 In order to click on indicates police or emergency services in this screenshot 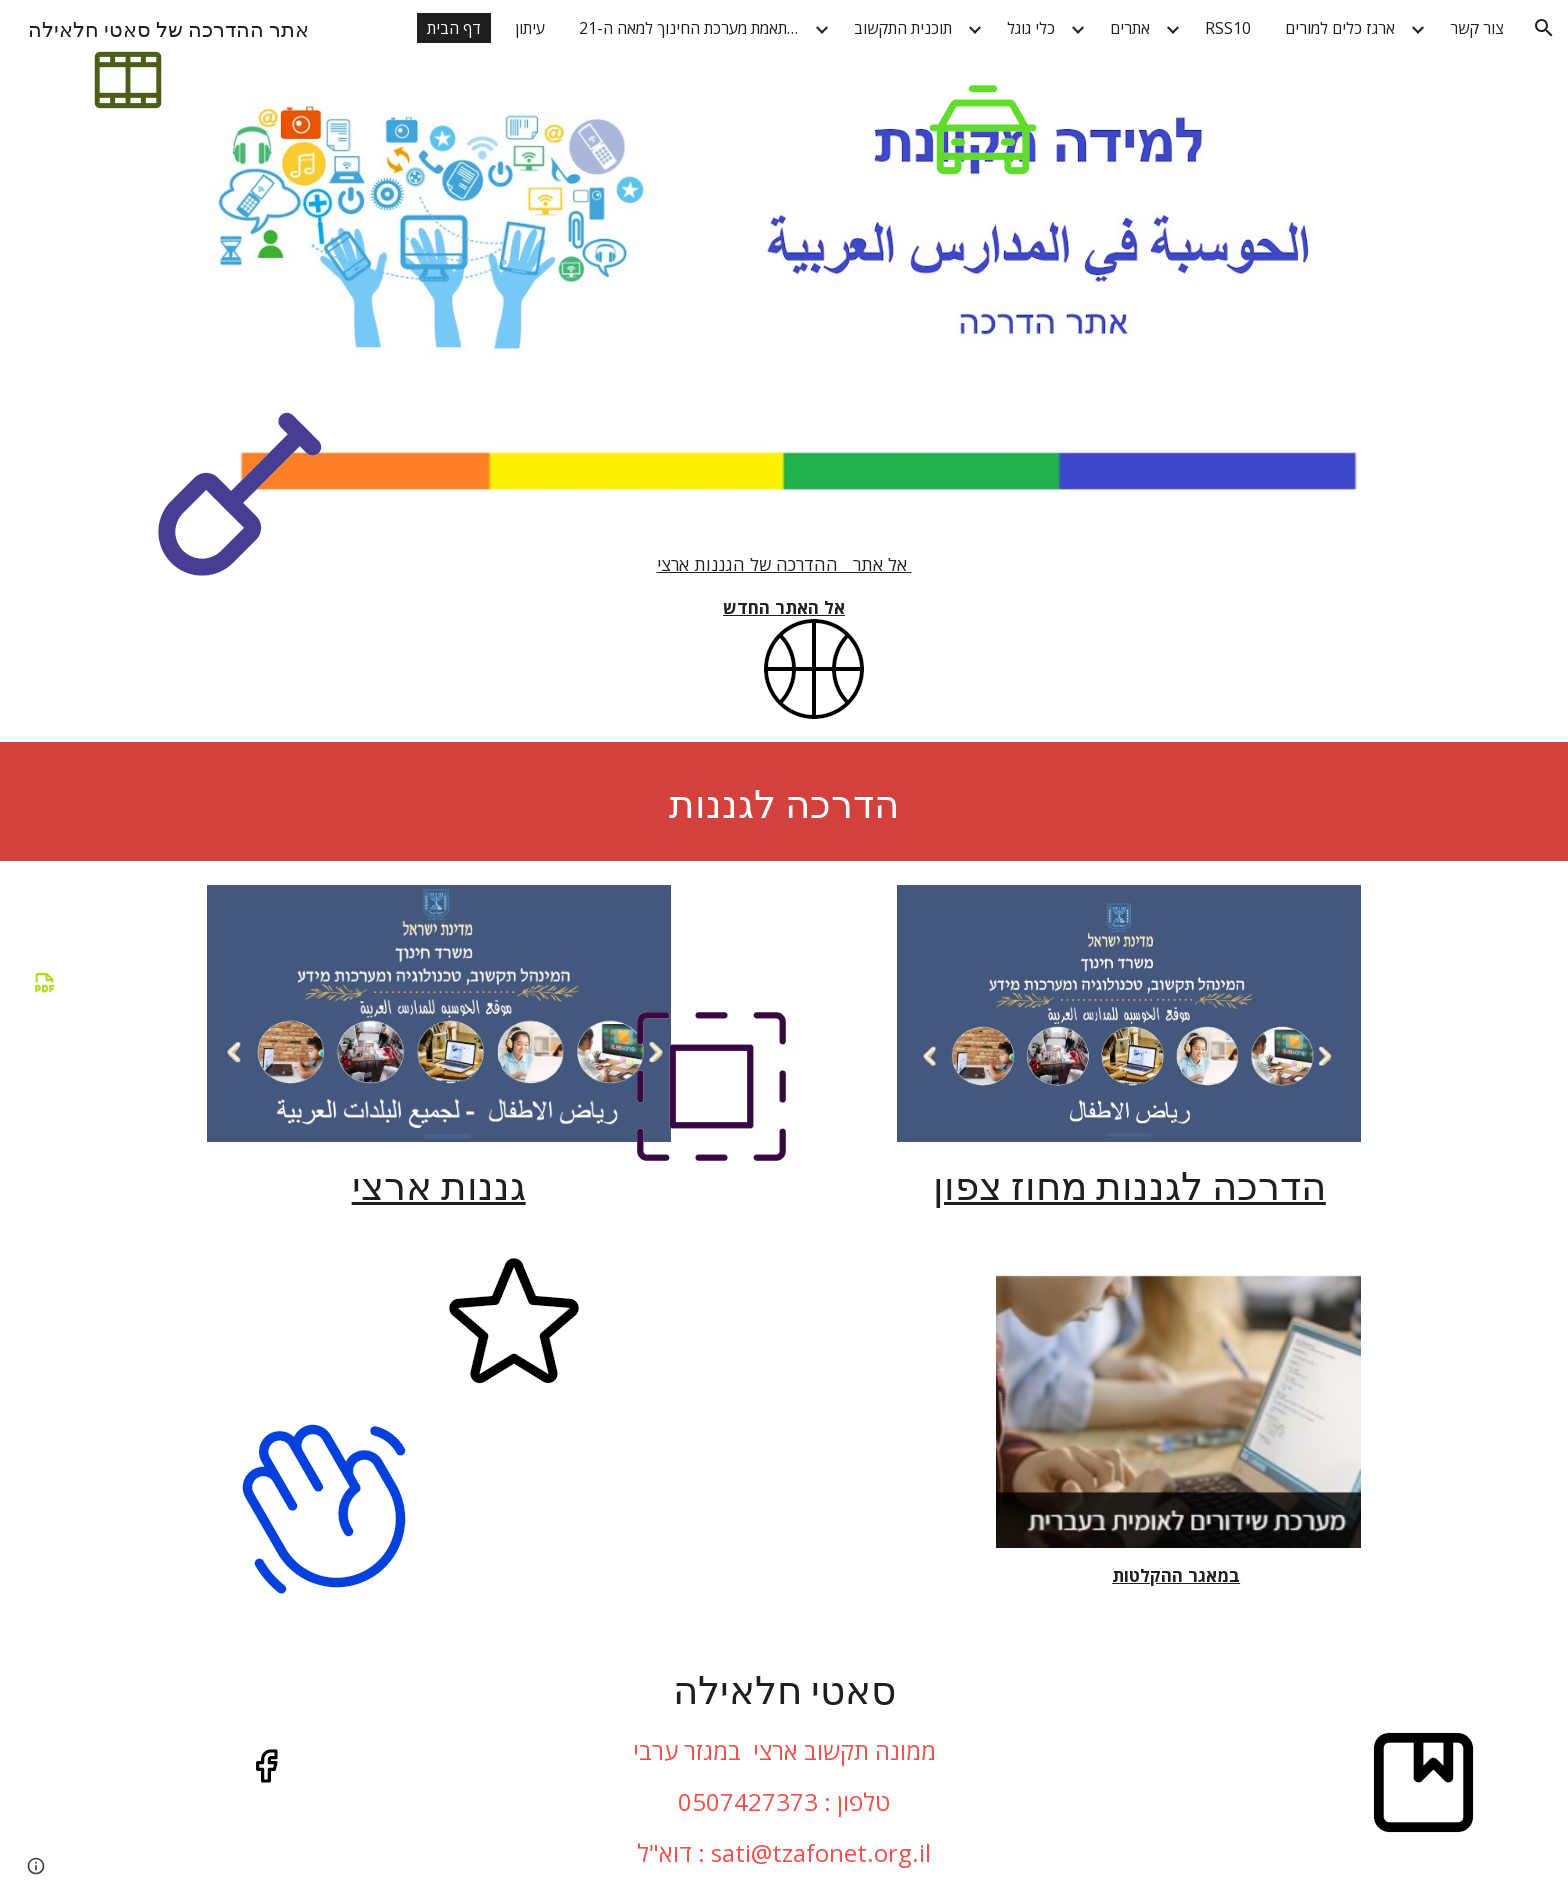, I will do `click(983, 135)`.